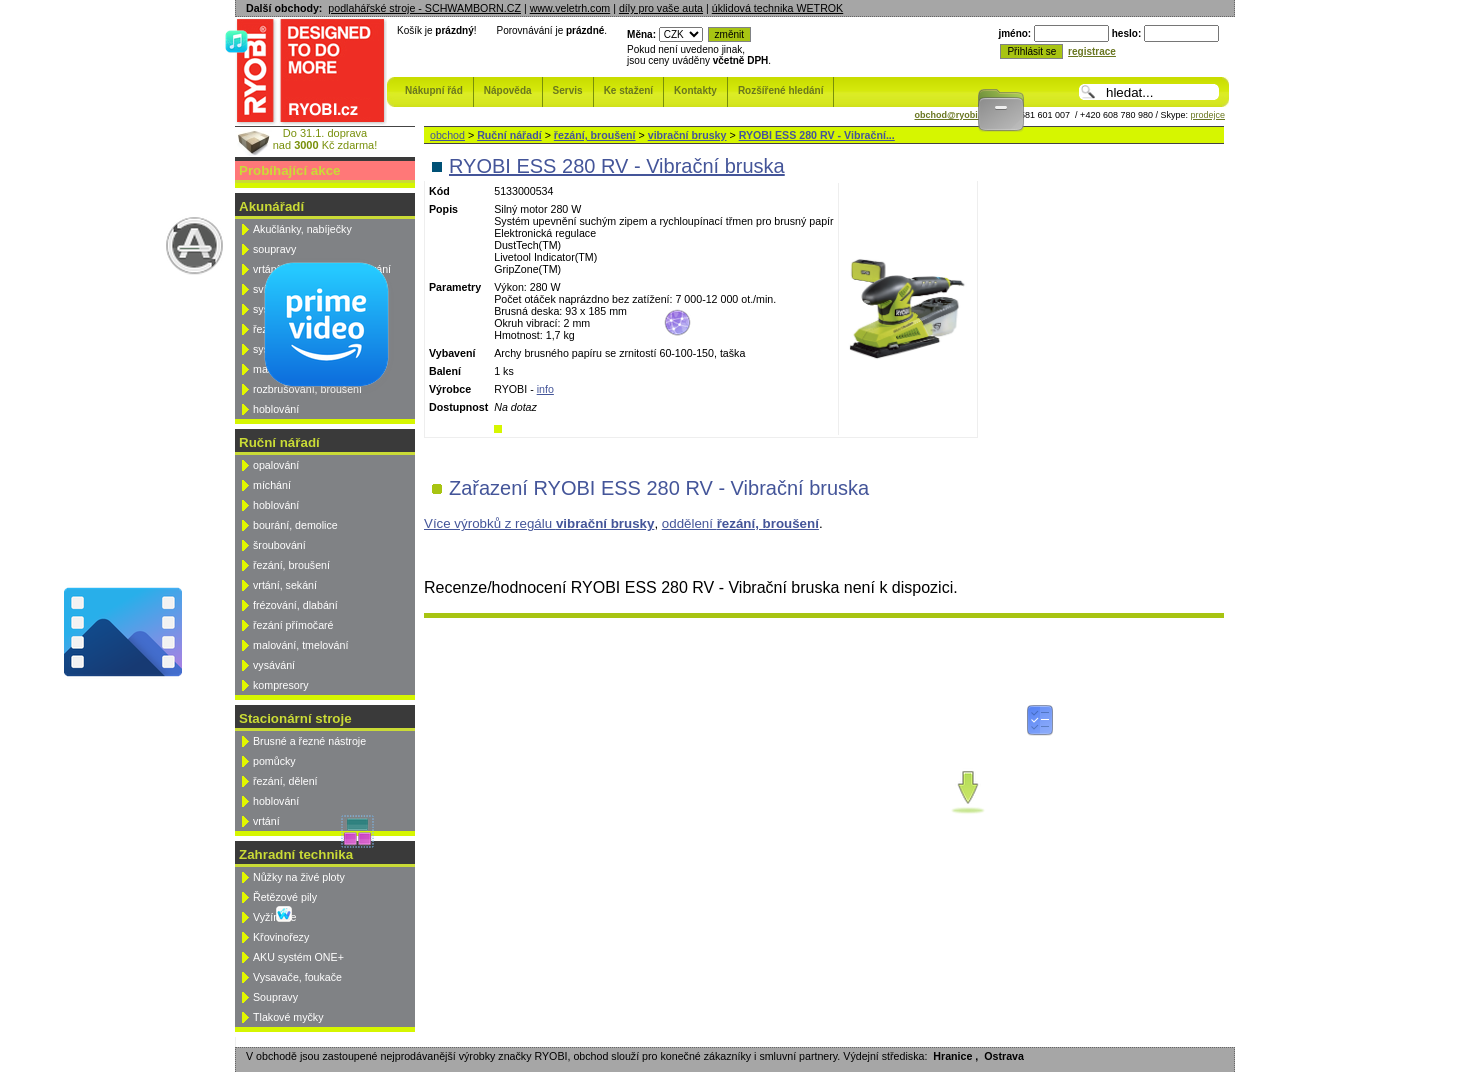  Describe the element at coordinates (123, 632) in the screenshot. I see `open the video editor app` at that location.